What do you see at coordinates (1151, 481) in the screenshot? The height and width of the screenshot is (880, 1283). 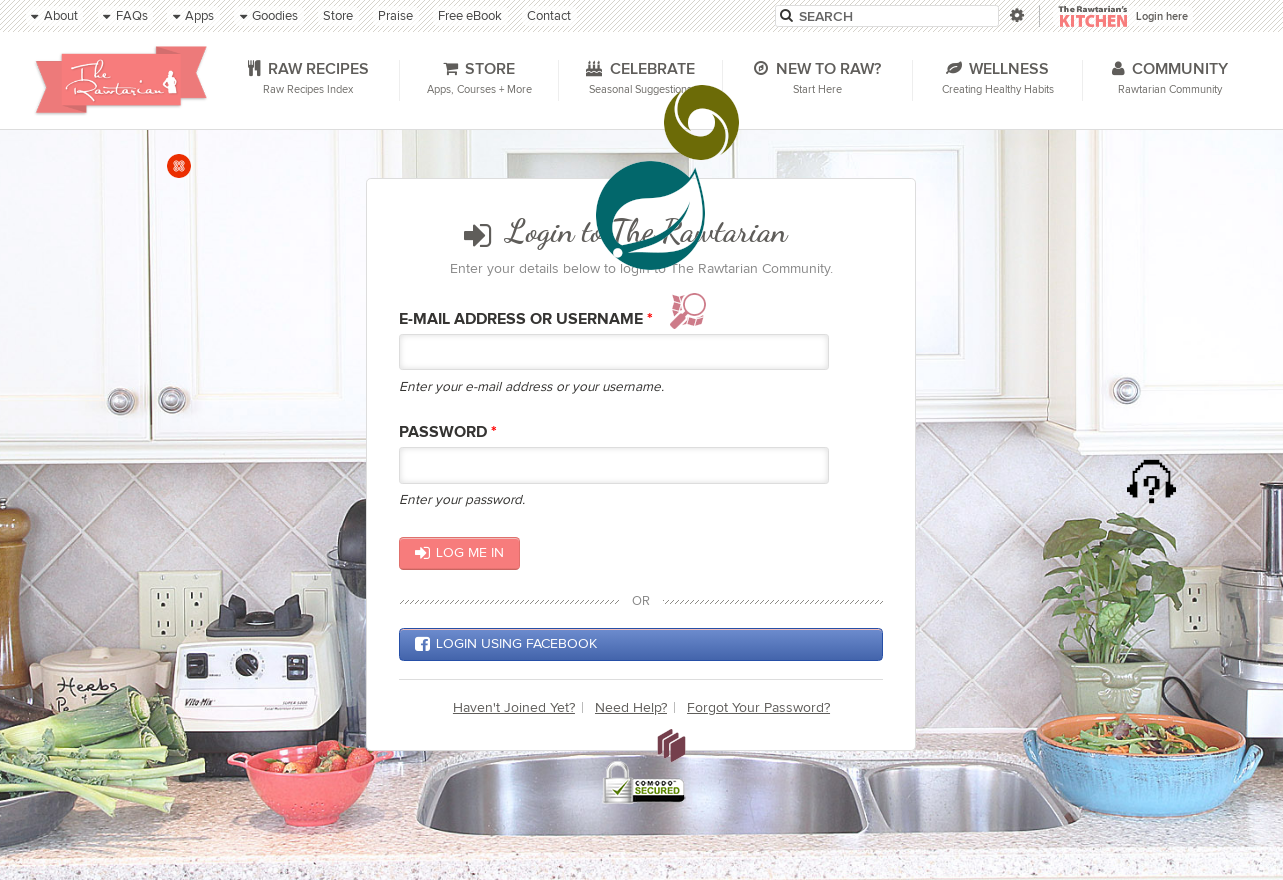 I see `open the 1001tracklists app or website` at bounding box center [1151, 481].